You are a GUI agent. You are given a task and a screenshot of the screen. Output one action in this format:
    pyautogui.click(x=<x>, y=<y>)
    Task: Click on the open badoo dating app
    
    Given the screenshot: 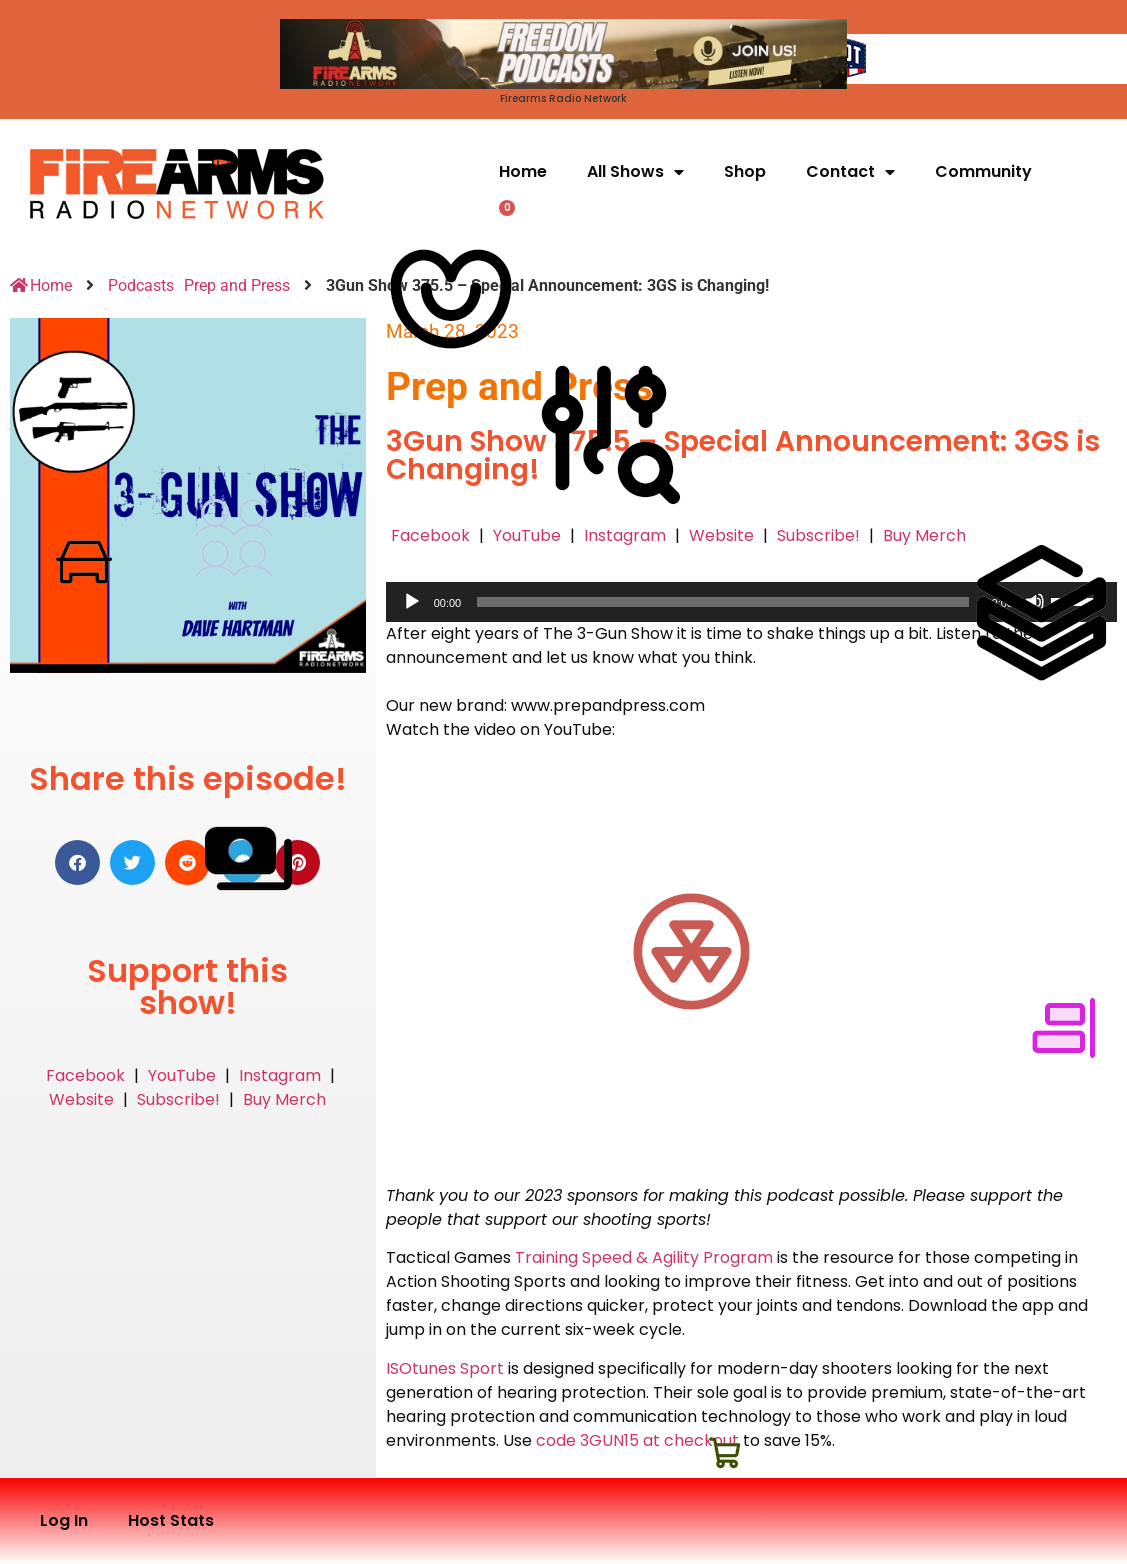 What is the action you would take?
    pyautogui.click(x=451, y=299)
    